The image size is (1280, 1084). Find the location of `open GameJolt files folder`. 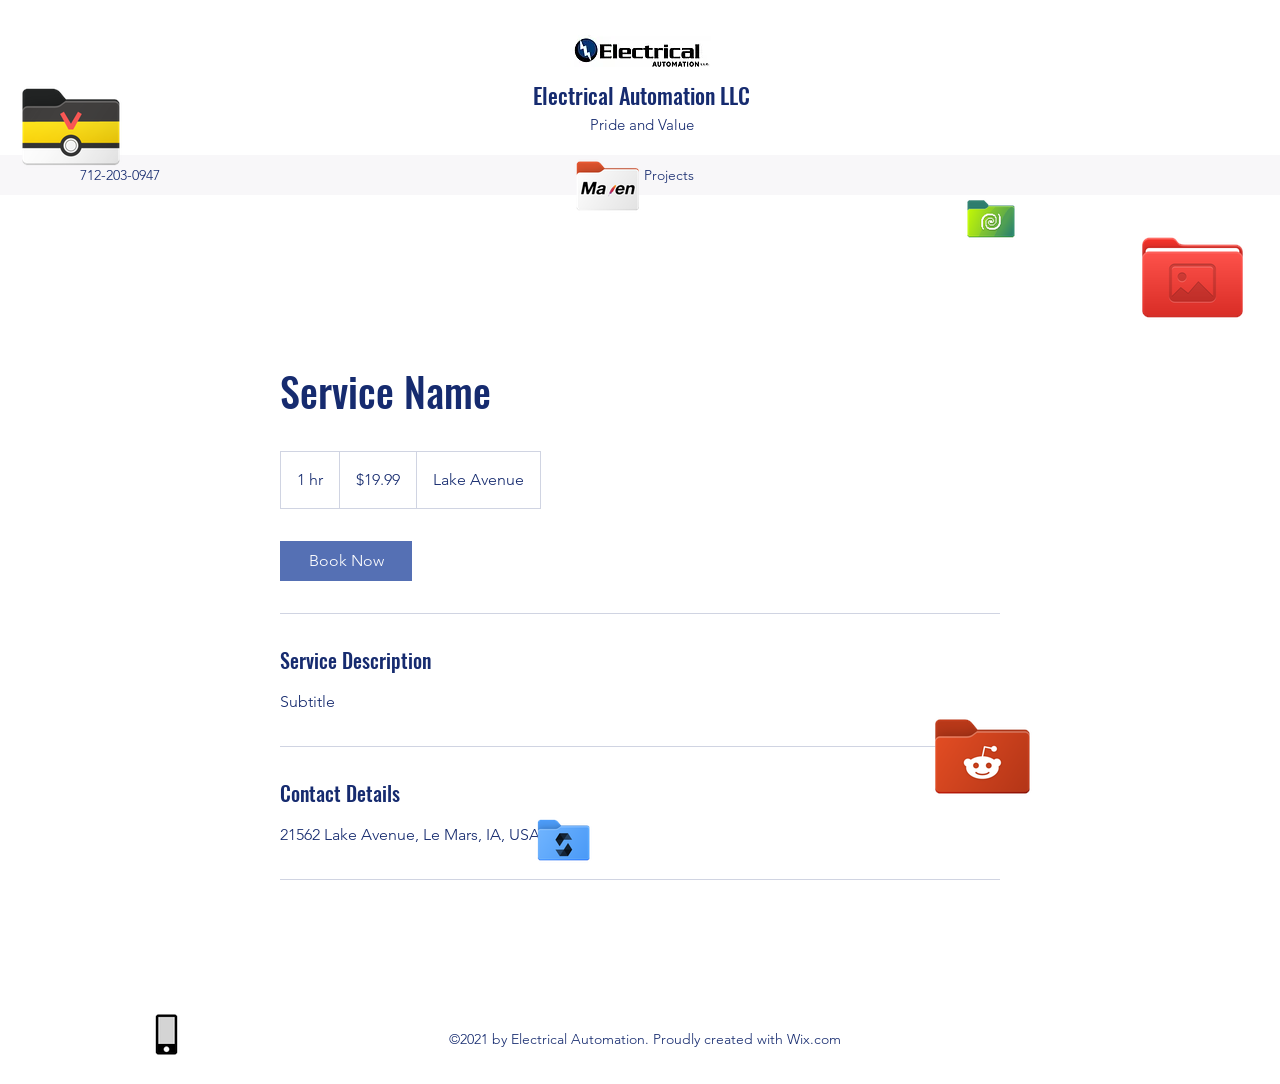

open GameJolt files folder is located at coordinates (991, 220).